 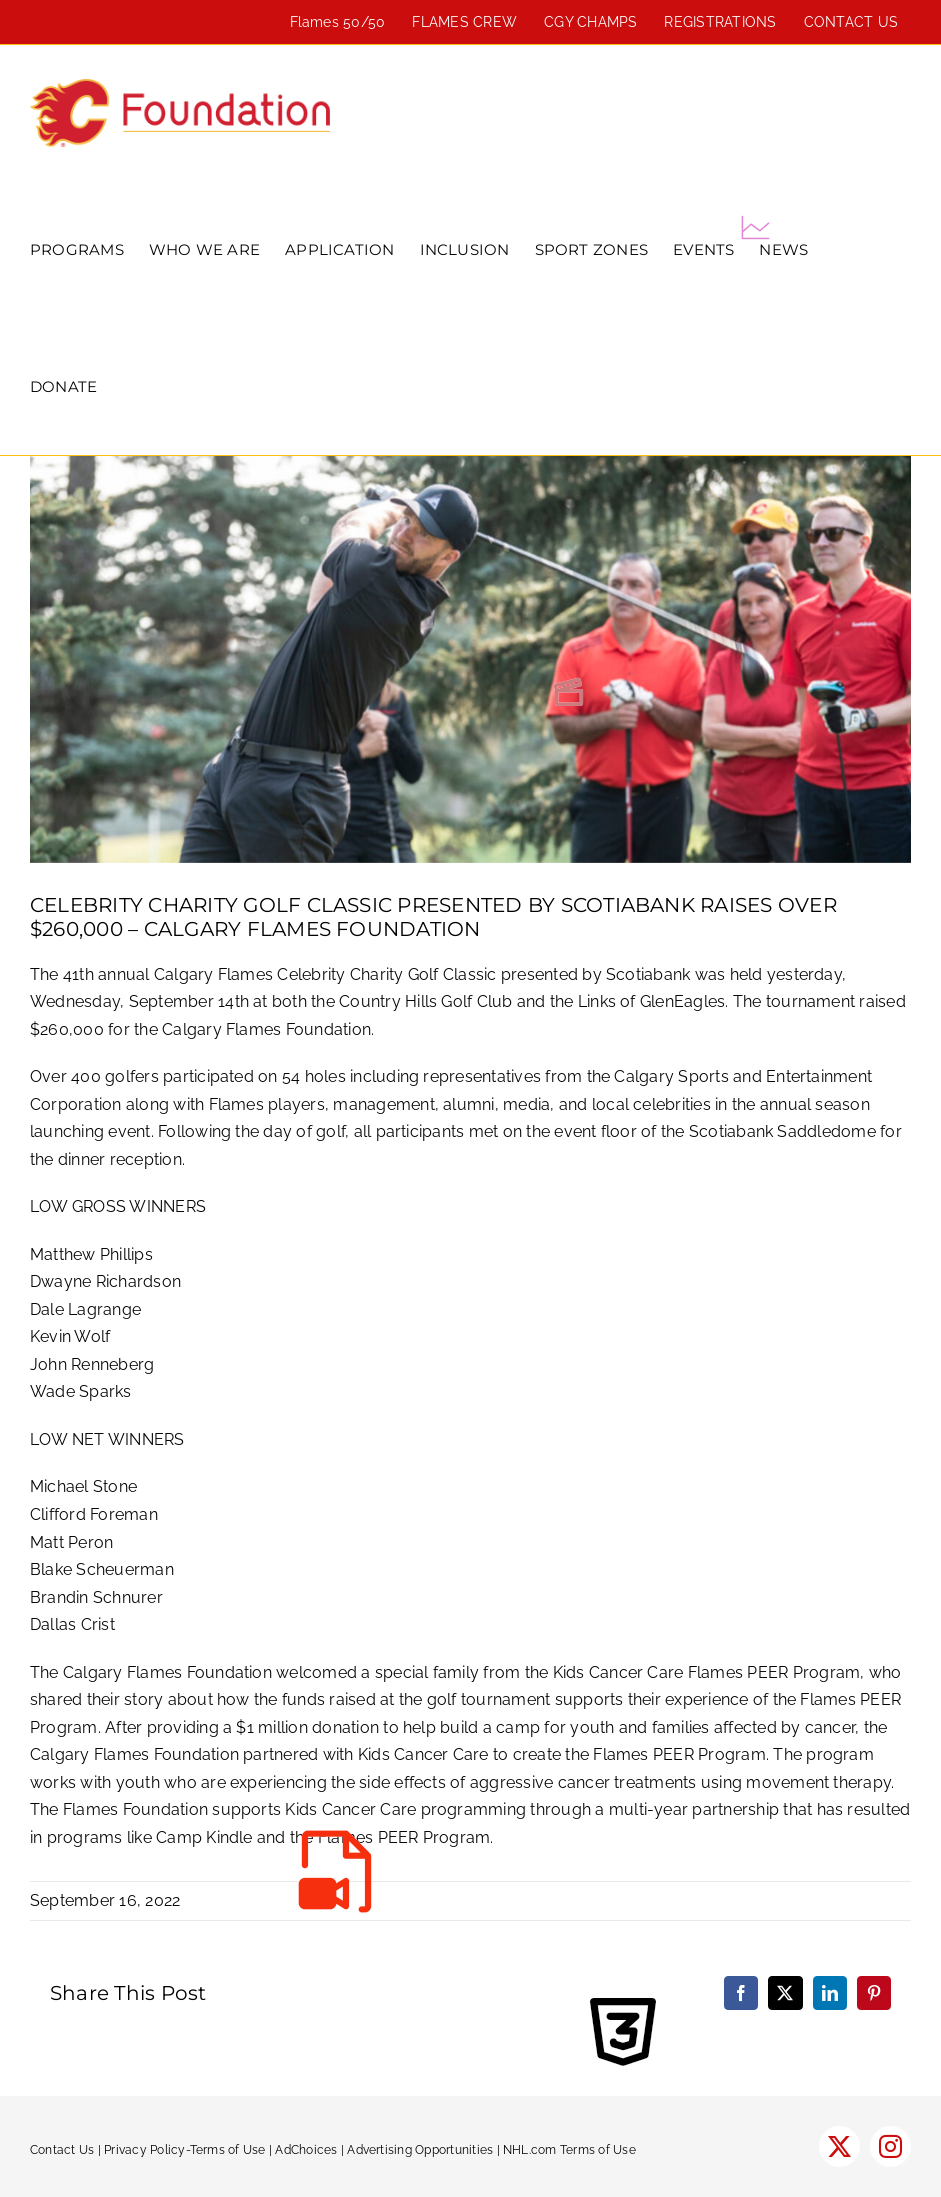 What do you see at coordinates (336, 1871) in the screenshot?
I see `open a video file` at bounding box center [336, 1871].